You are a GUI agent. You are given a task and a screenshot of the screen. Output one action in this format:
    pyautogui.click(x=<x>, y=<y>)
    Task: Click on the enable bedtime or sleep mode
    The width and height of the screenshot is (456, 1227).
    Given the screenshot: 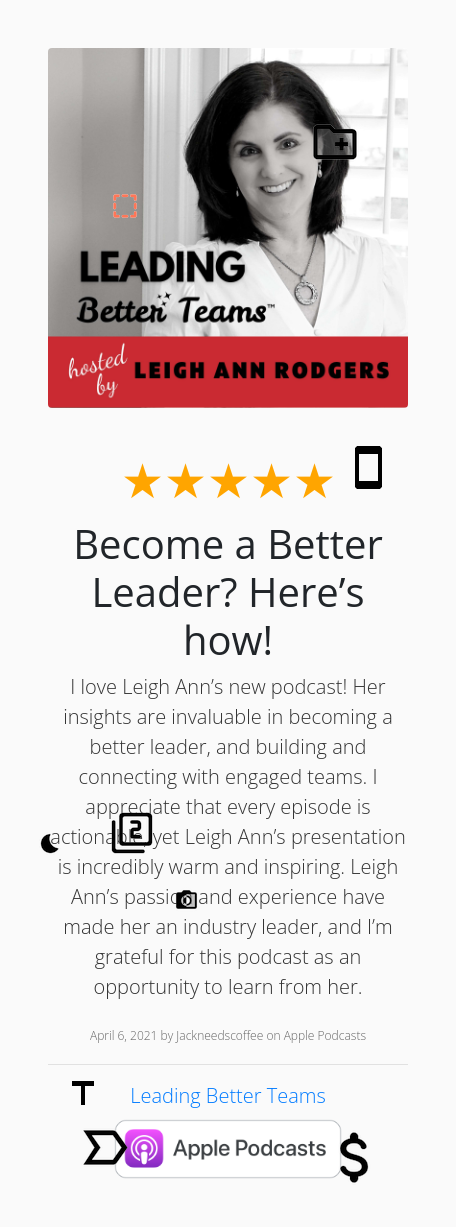 What is the action you would take?
    pyautogui.click(x=50, y=843)
    